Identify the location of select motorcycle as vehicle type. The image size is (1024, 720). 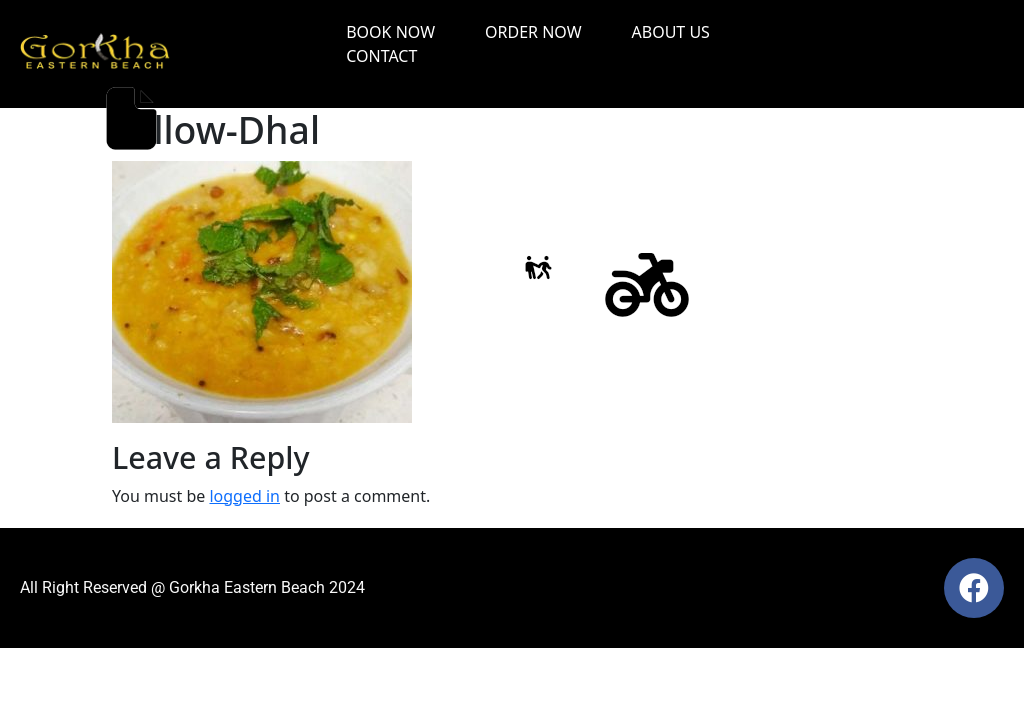
(647, 286).